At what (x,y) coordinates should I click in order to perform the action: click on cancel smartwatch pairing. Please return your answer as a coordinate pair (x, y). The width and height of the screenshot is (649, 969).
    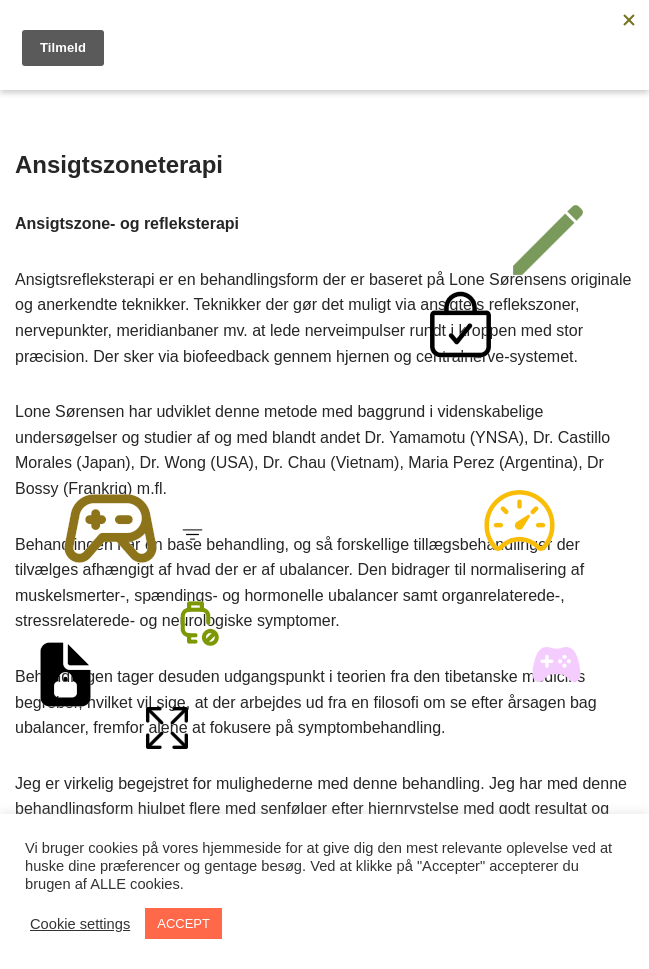
    Looking at the image, I should click on (195, 622).